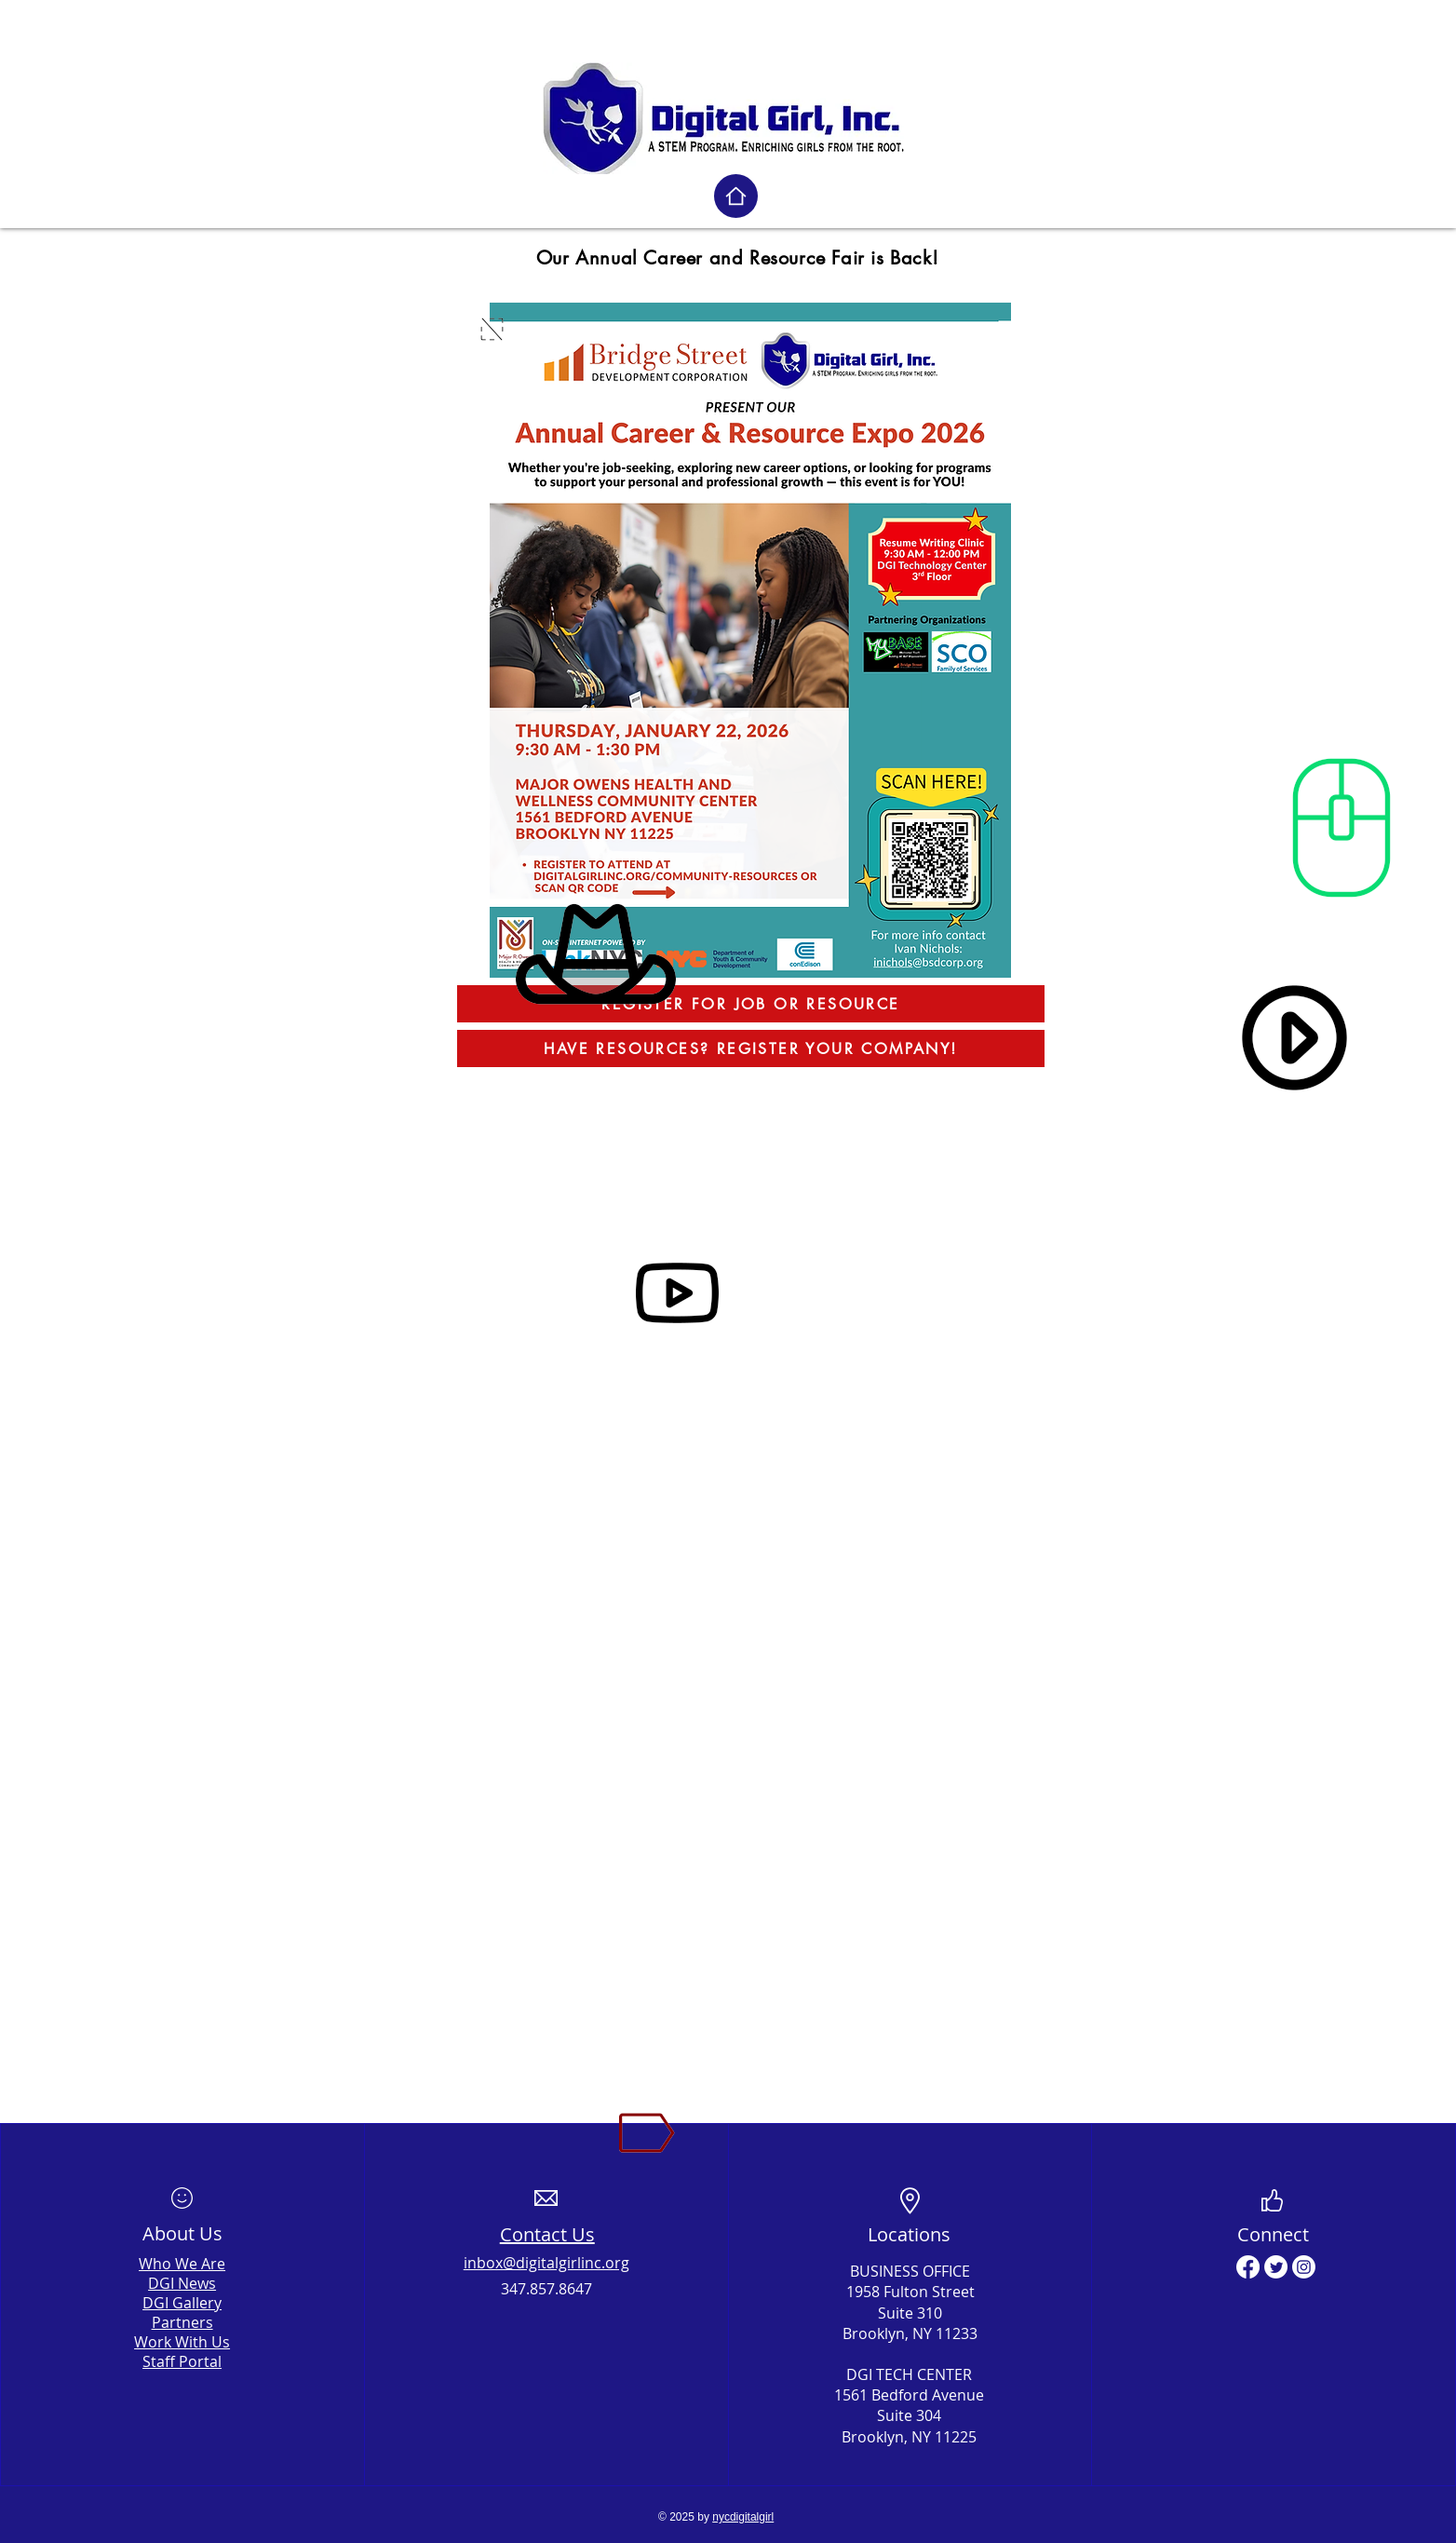  What do you see at coordinates (644, 2132) in the screenshot?
I see `add a tag or label to an item` at bounding box center [644, 2132].